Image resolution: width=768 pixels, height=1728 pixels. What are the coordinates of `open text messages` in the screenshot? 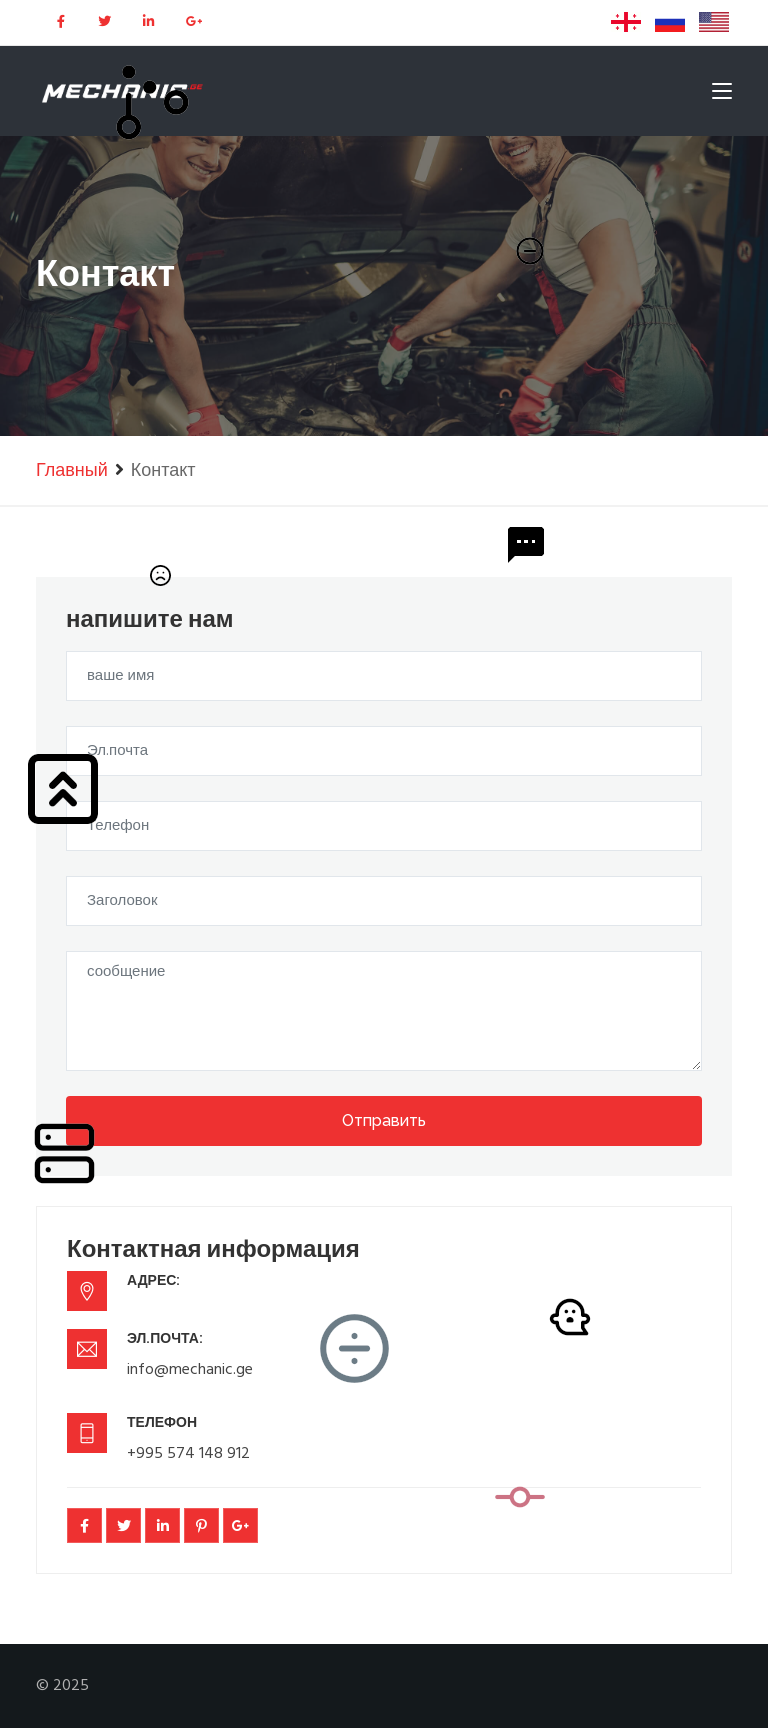 It's located at (526, 545).